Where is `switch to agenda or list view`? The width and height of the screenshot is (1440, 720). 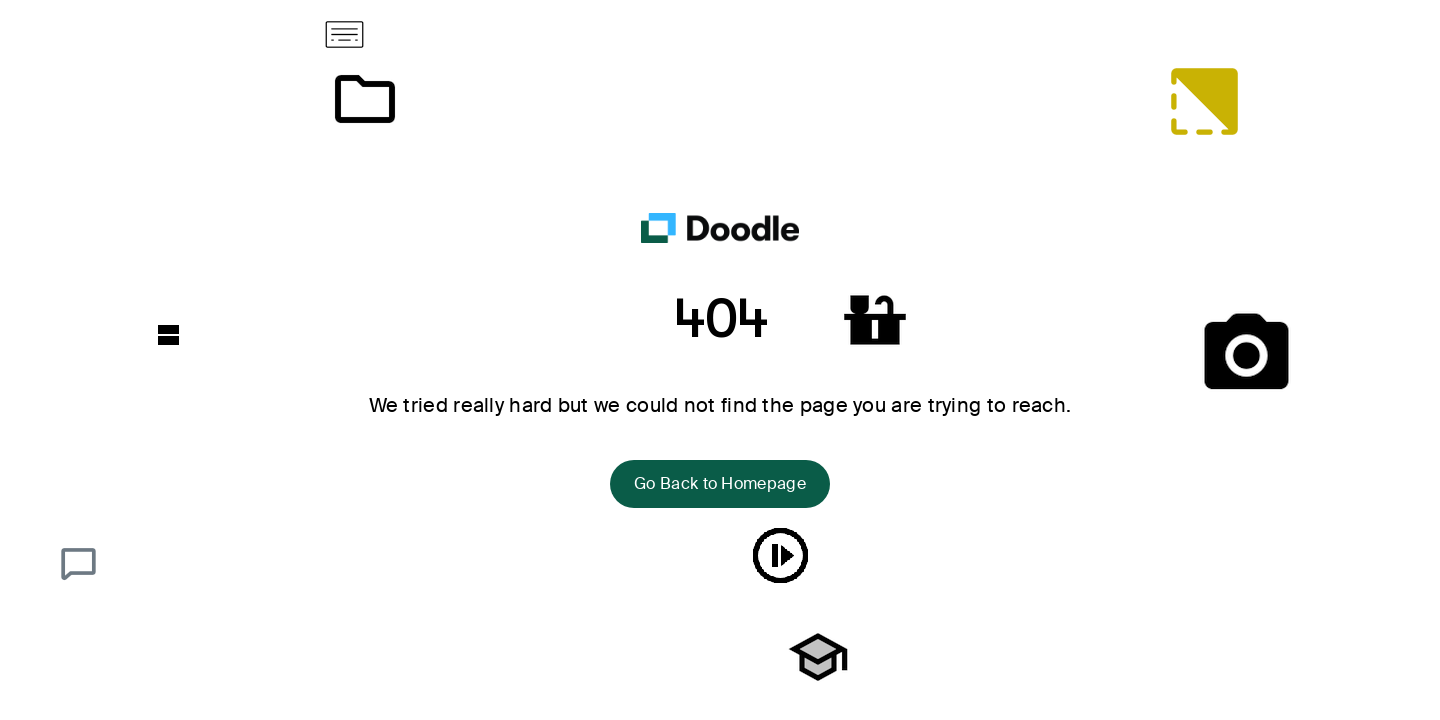
switch to agenda or list view is located at coordinates (169, 335).